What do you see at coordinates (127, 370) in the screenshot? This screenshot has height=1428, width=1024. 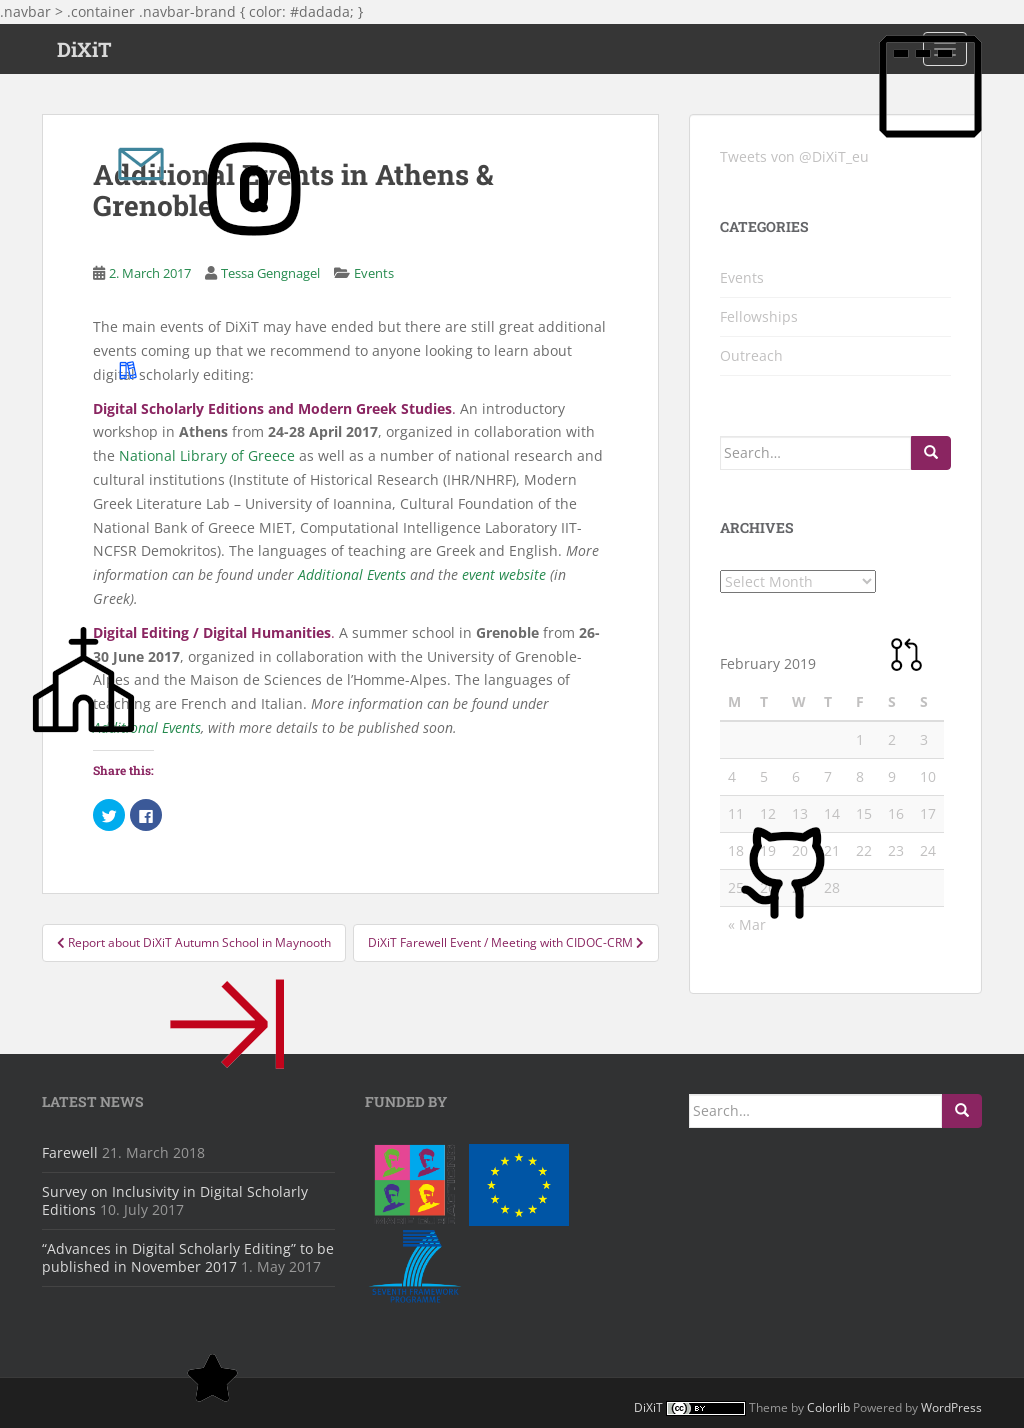 I see `access your library or book collection` at bounding box center [127, 370].